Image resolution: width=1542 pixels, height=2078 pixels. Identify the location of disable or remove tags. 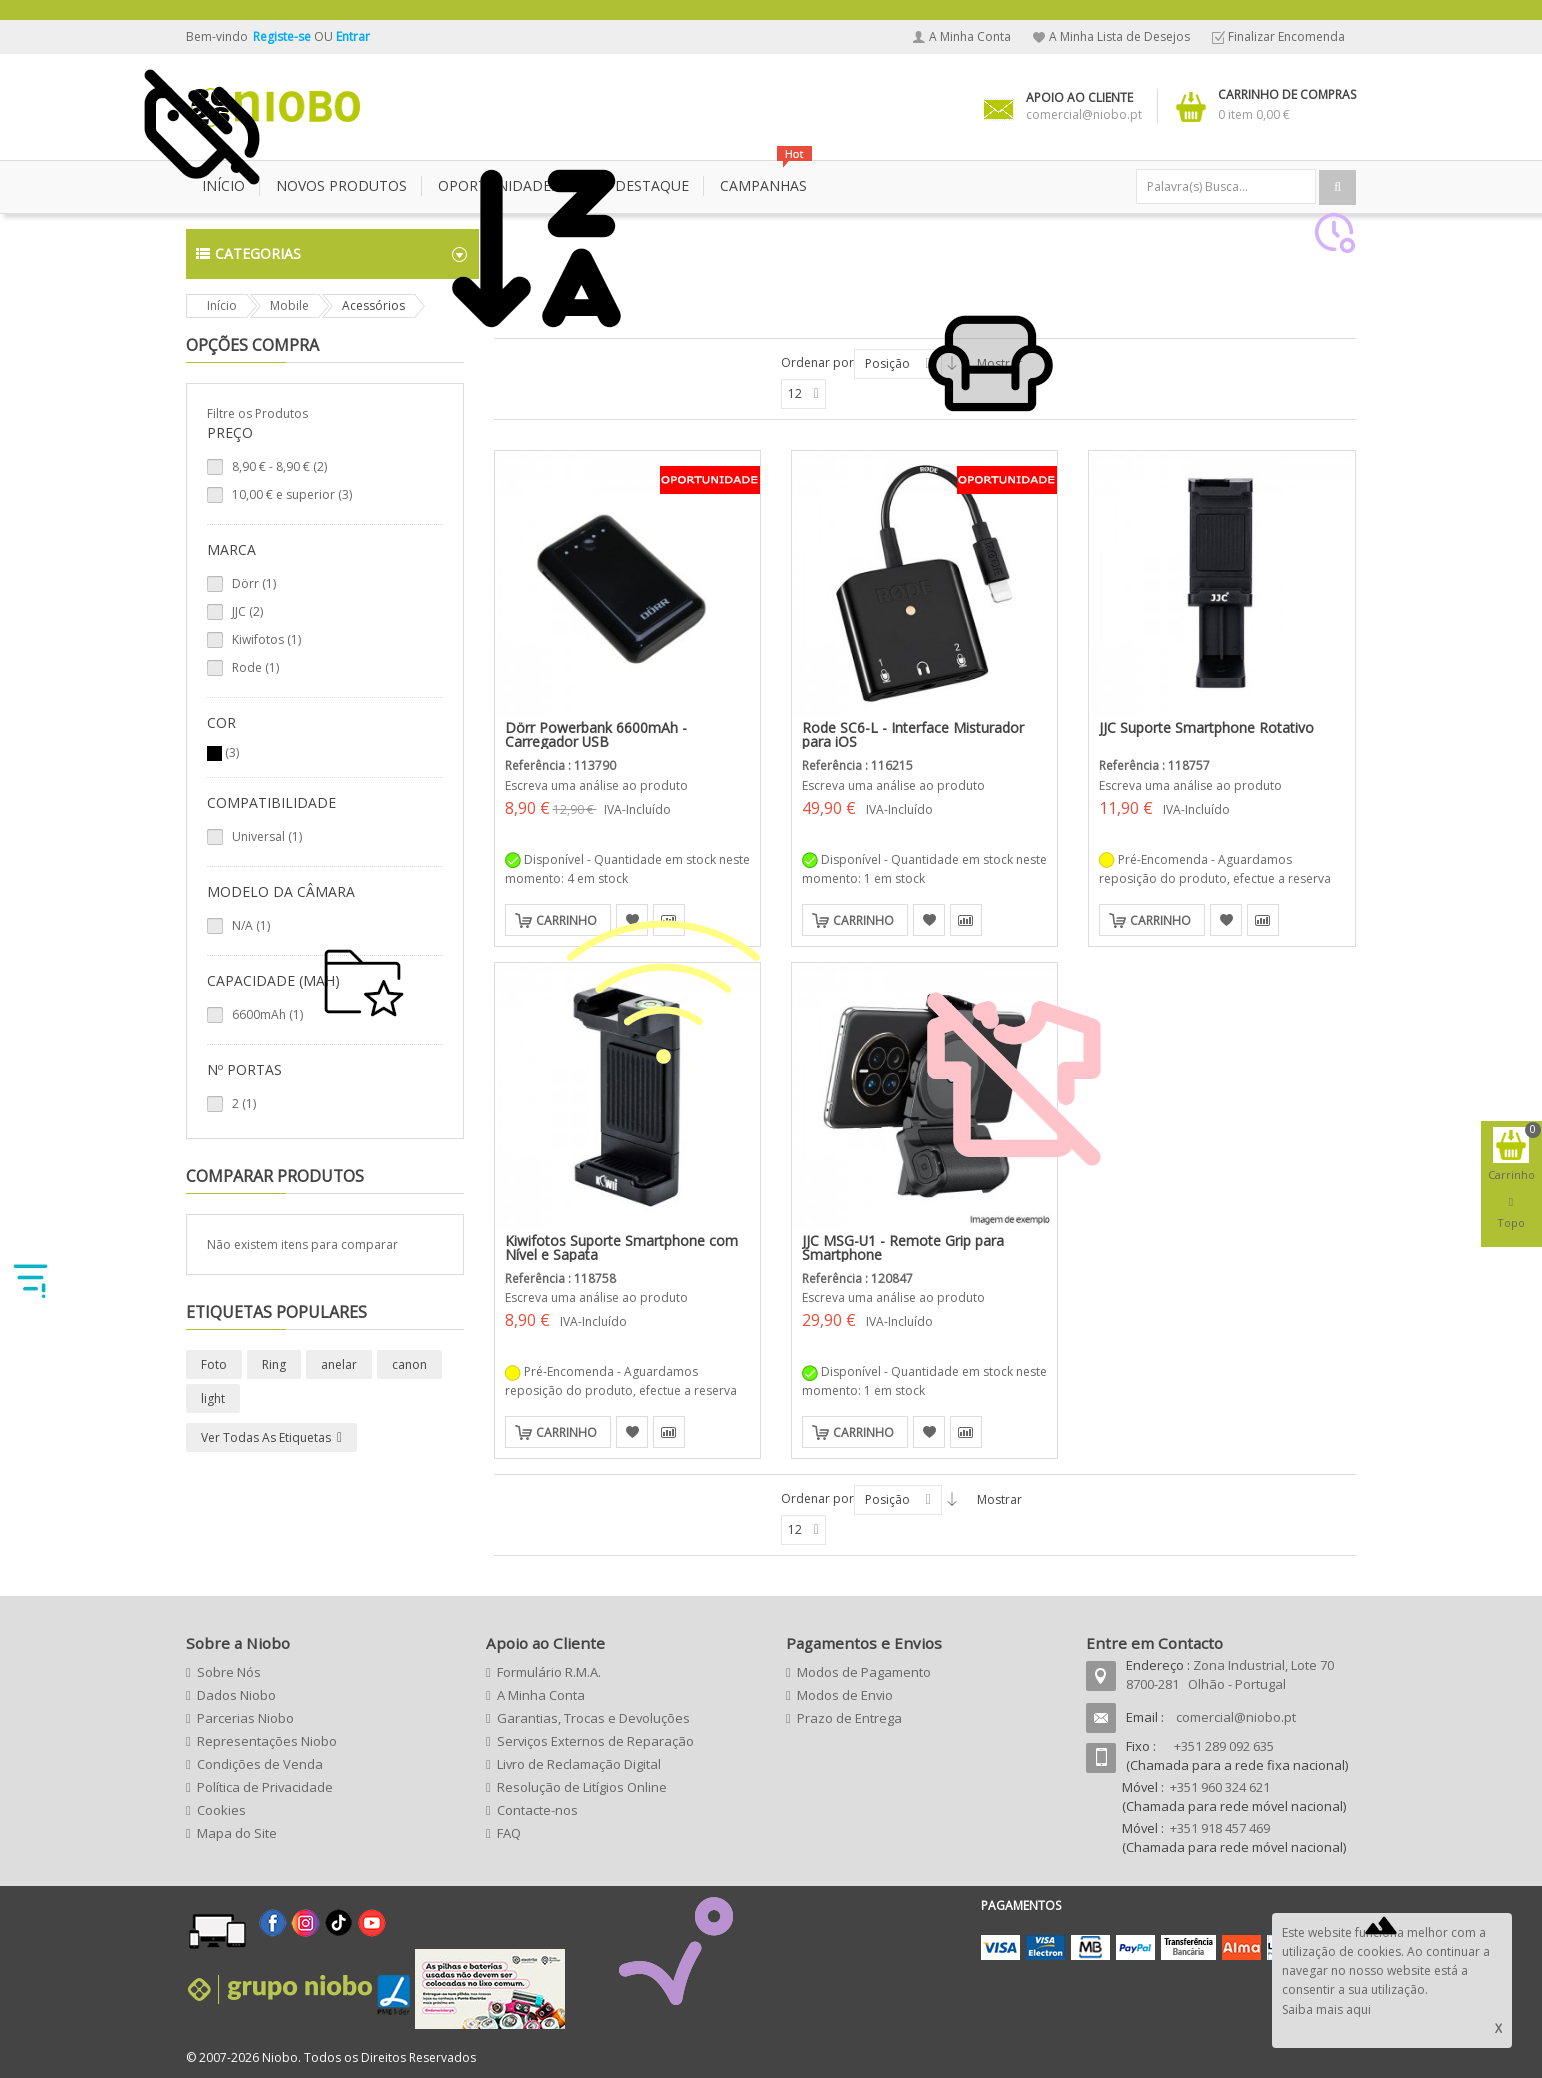
(202, 127).